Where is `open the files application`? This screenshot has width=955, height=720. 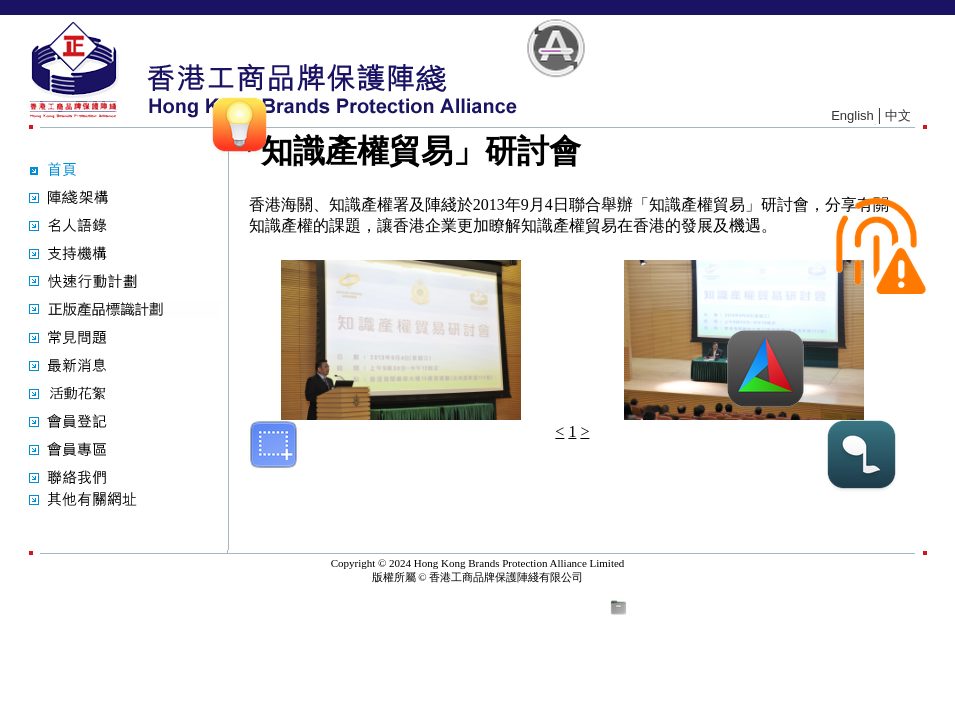 open the files application is located at coordinates (618, 607).